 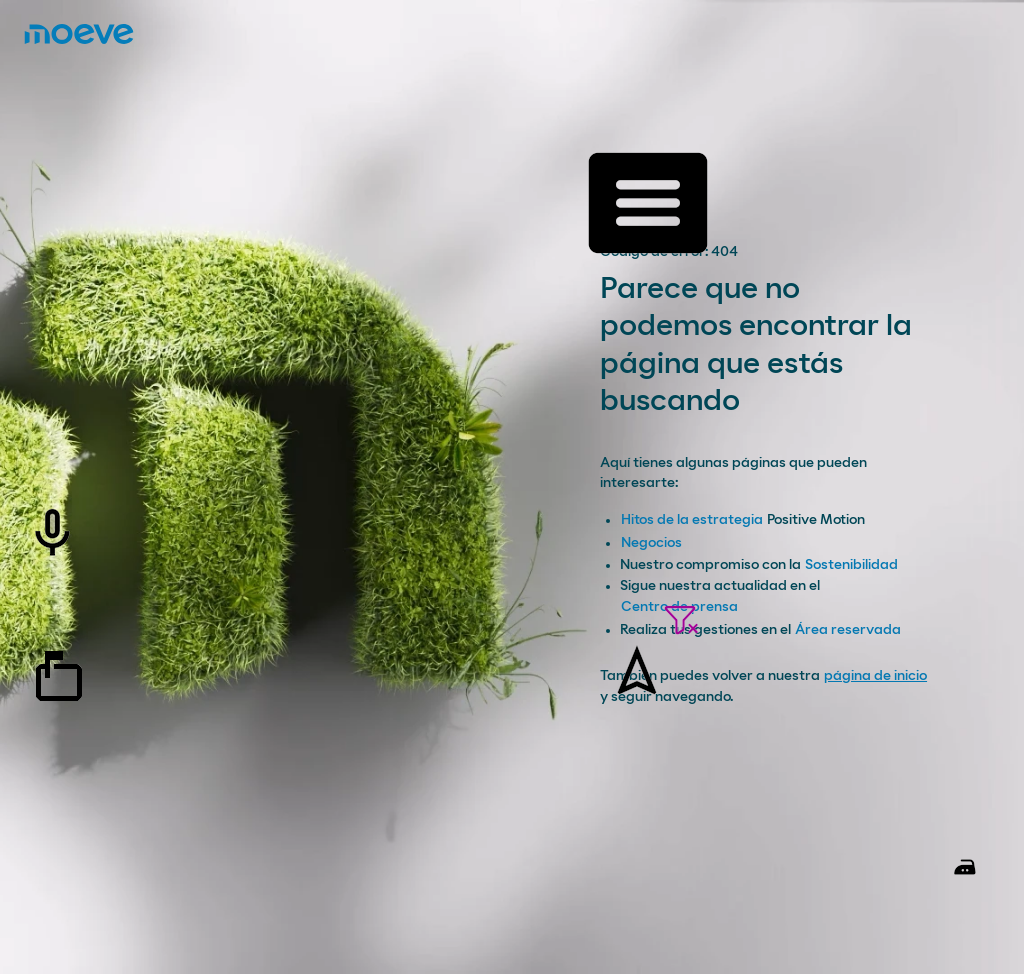 What do you see at coordinates (680, 619) in the screenshot?
I see `clear all active filters` at bounding box center [680, 619].